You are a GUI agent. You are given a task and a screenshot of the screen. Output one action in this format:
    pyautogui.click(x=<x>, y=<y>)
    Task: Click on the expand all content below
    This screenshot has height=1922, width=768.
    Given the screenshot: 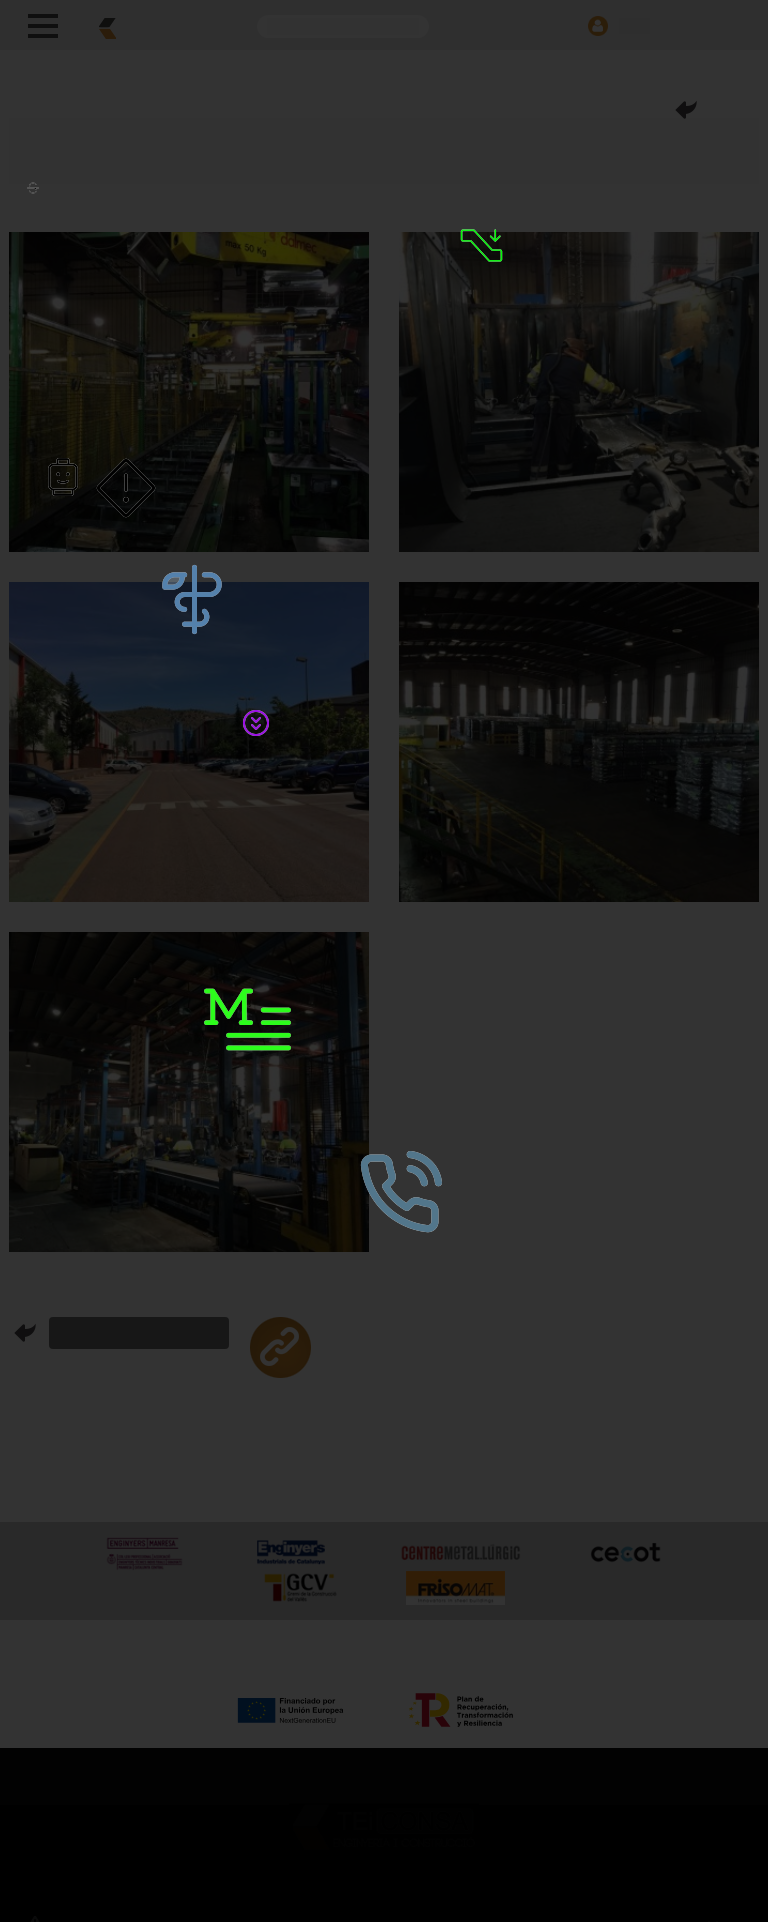 What is the action you would take?
    pyautogui.click(x=256, y=723)
    